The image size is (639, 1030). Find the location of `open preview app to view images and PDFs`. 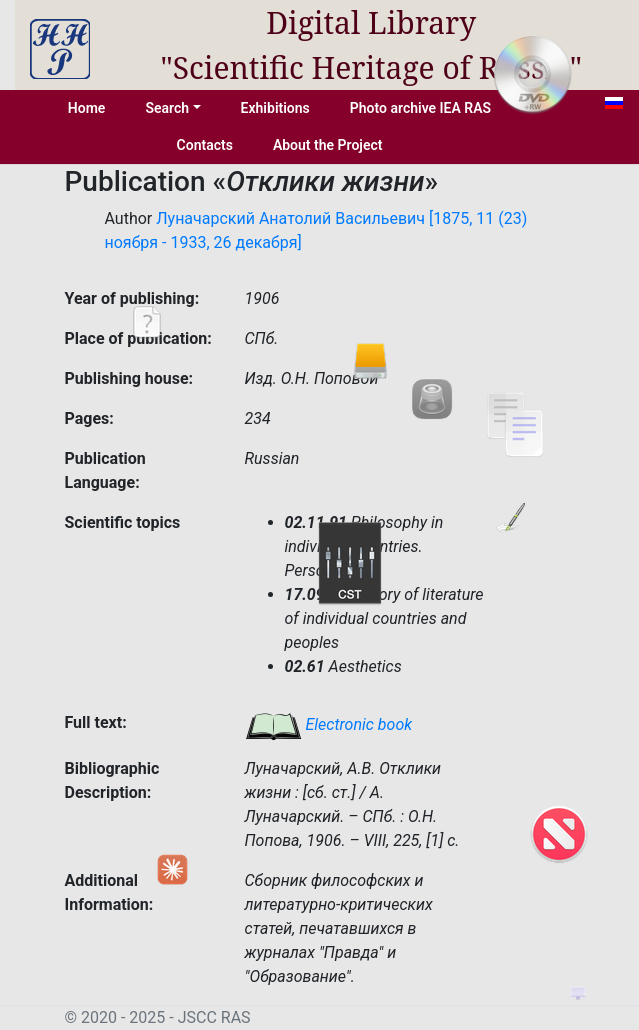

open preview app to view images and PDFs is located at coordinates (432, 399).